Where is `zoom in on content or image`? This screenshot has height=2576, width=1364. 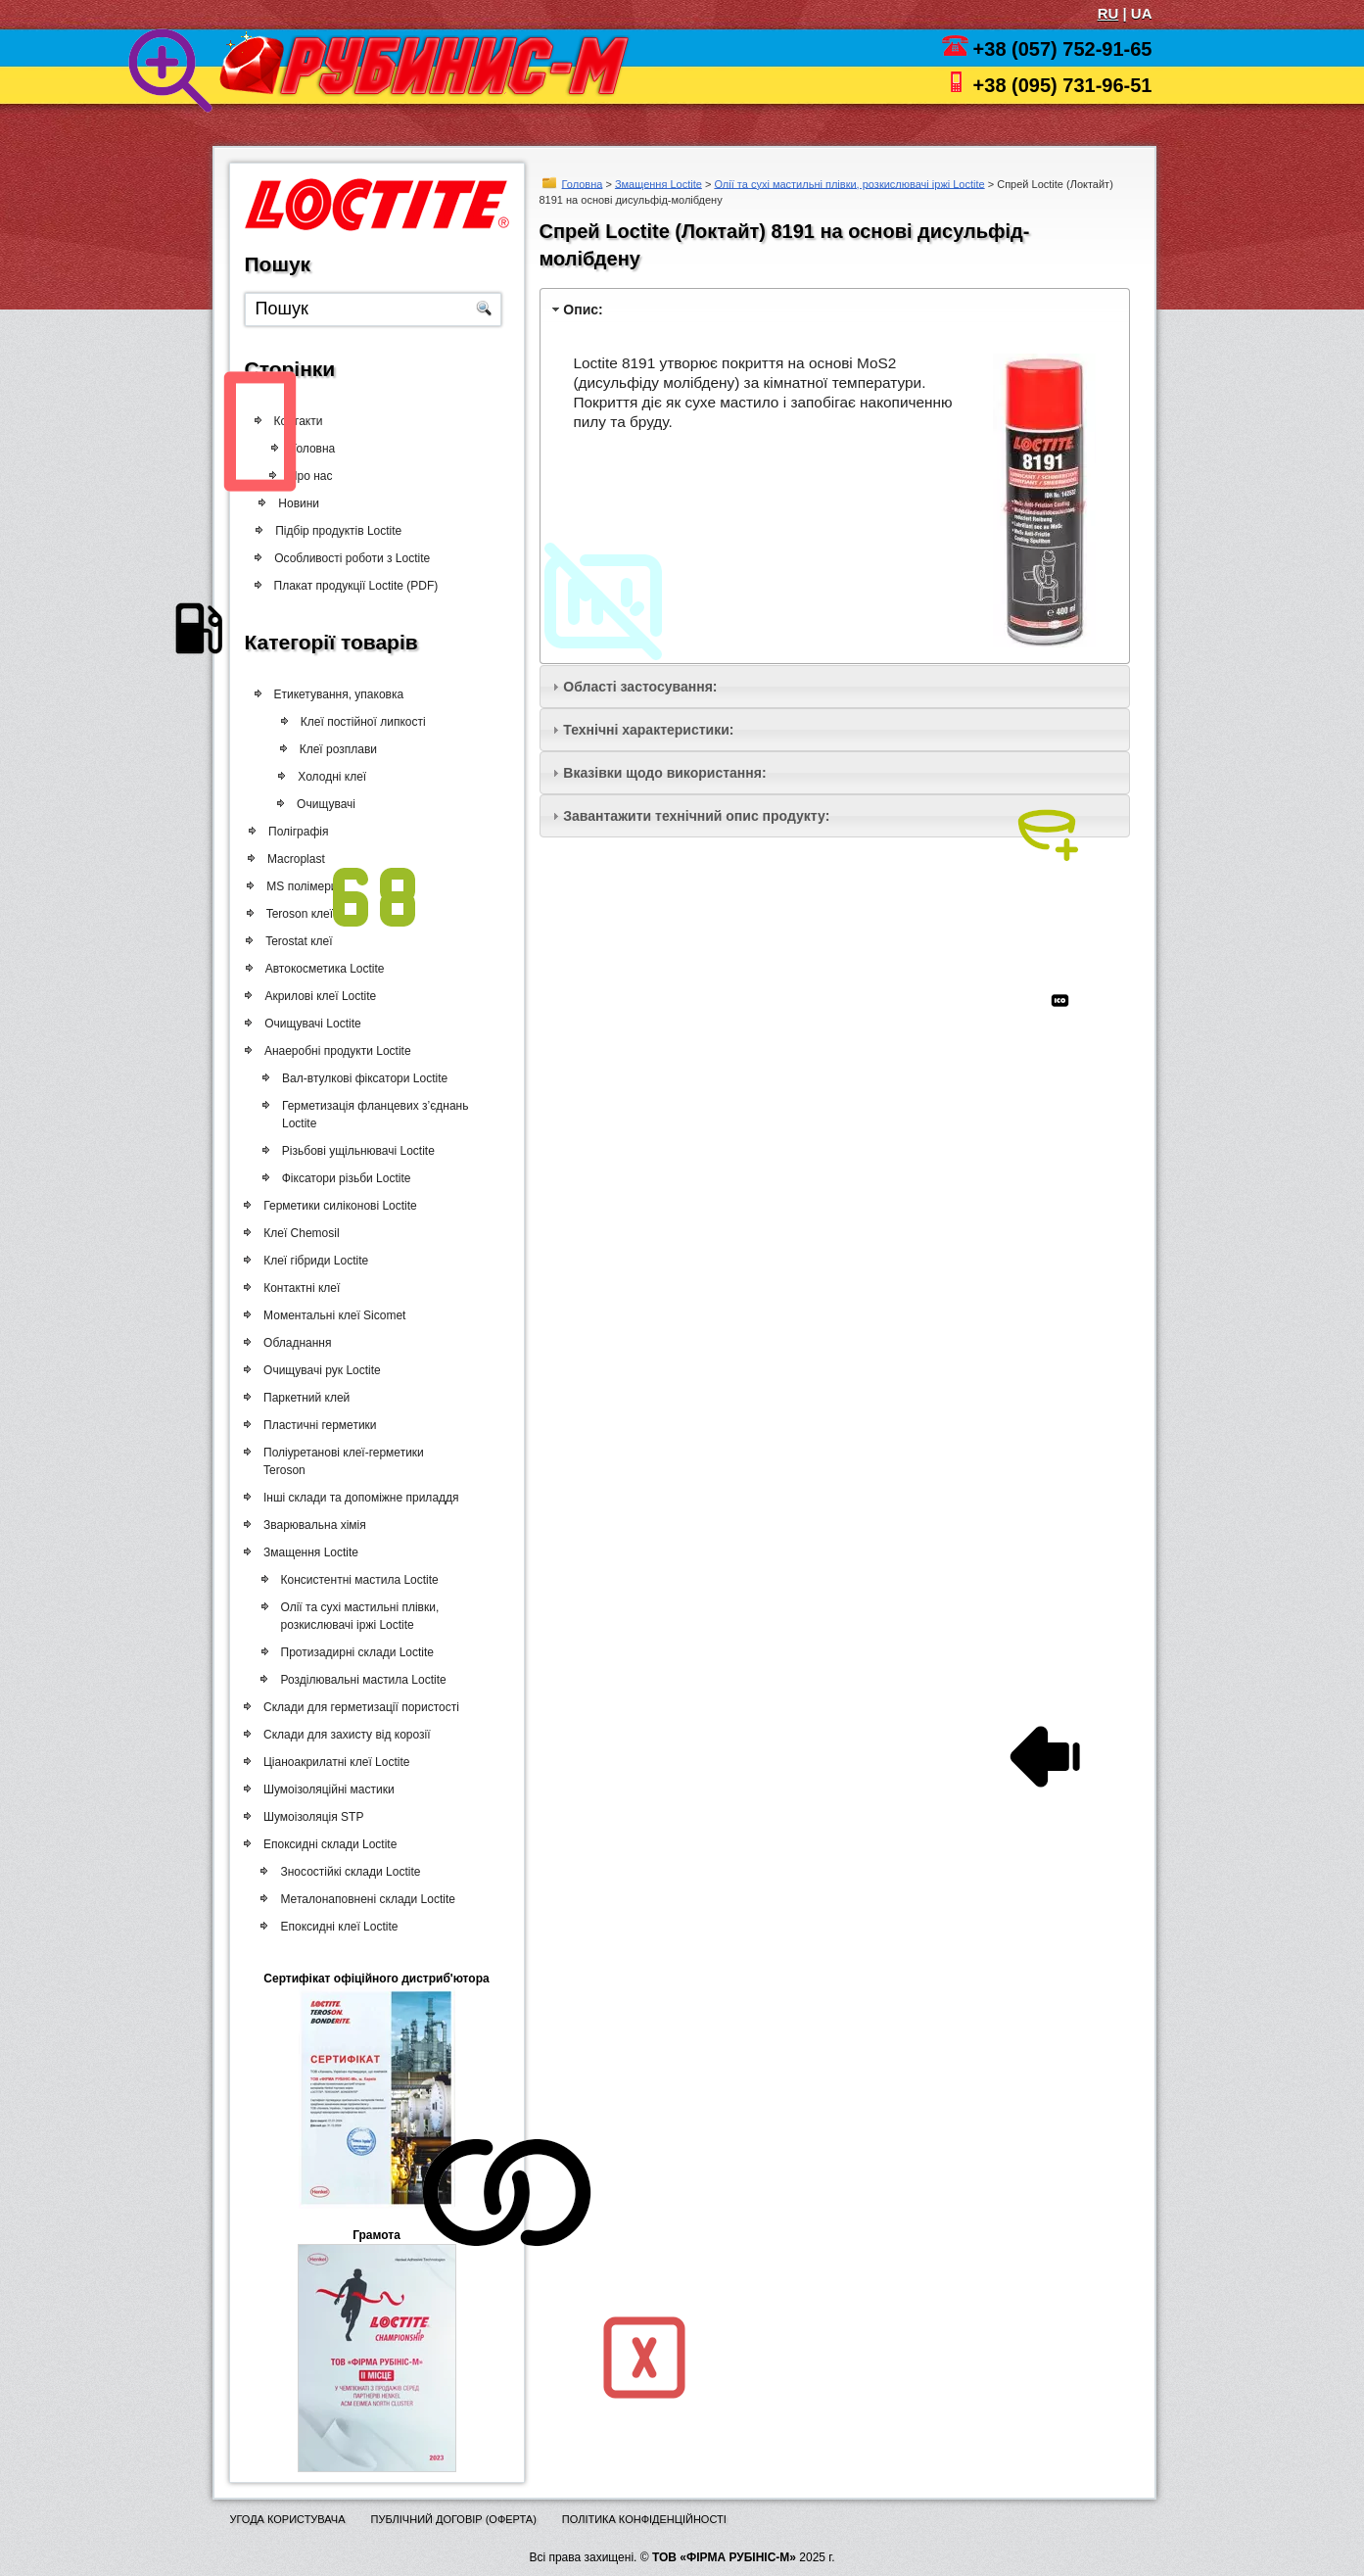
zoom in on content or image is located at coordinates (170, 71).